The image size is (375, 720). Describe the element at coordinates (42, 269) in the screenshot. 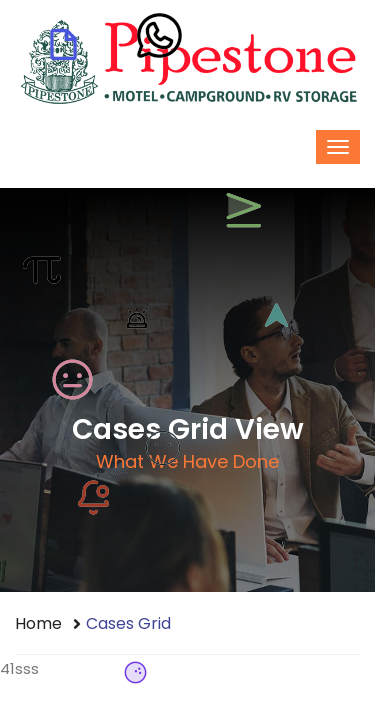

I see `access mathematical or scientific calculator functions` at that location.